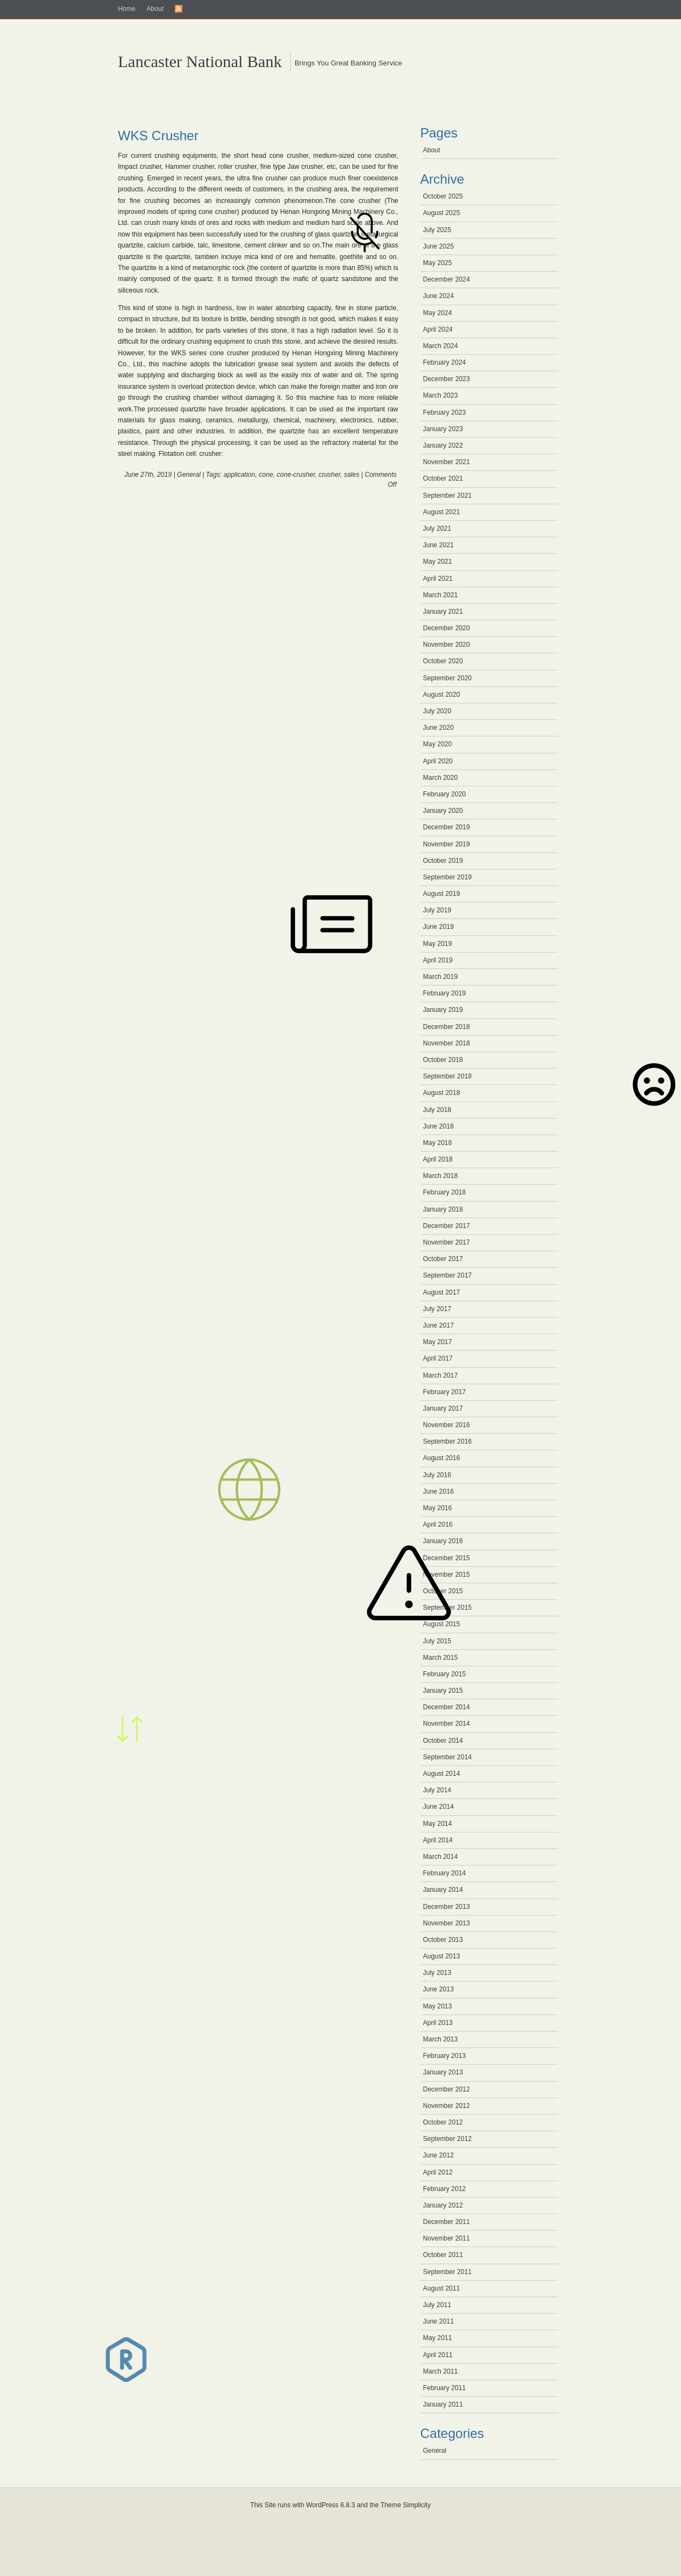  I want to click on mute your microphone, so click(364, 232).